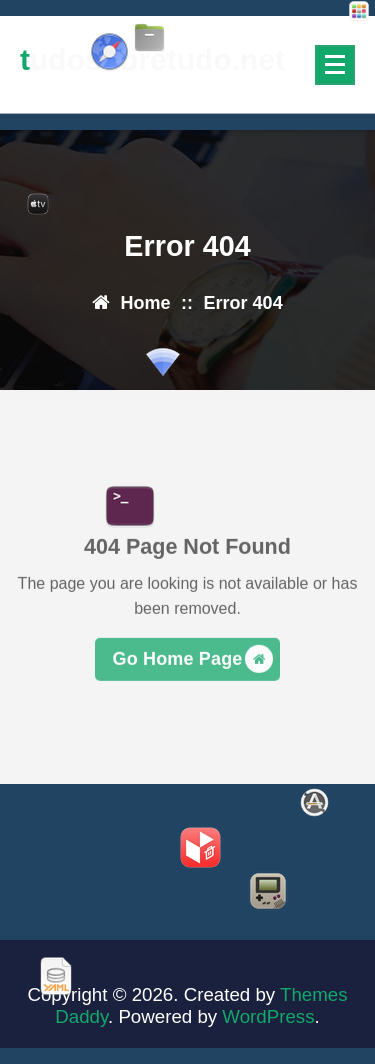  Describe the element at coordinates (314, 802) in the screenshot. I see `check for available software updates` at that location.